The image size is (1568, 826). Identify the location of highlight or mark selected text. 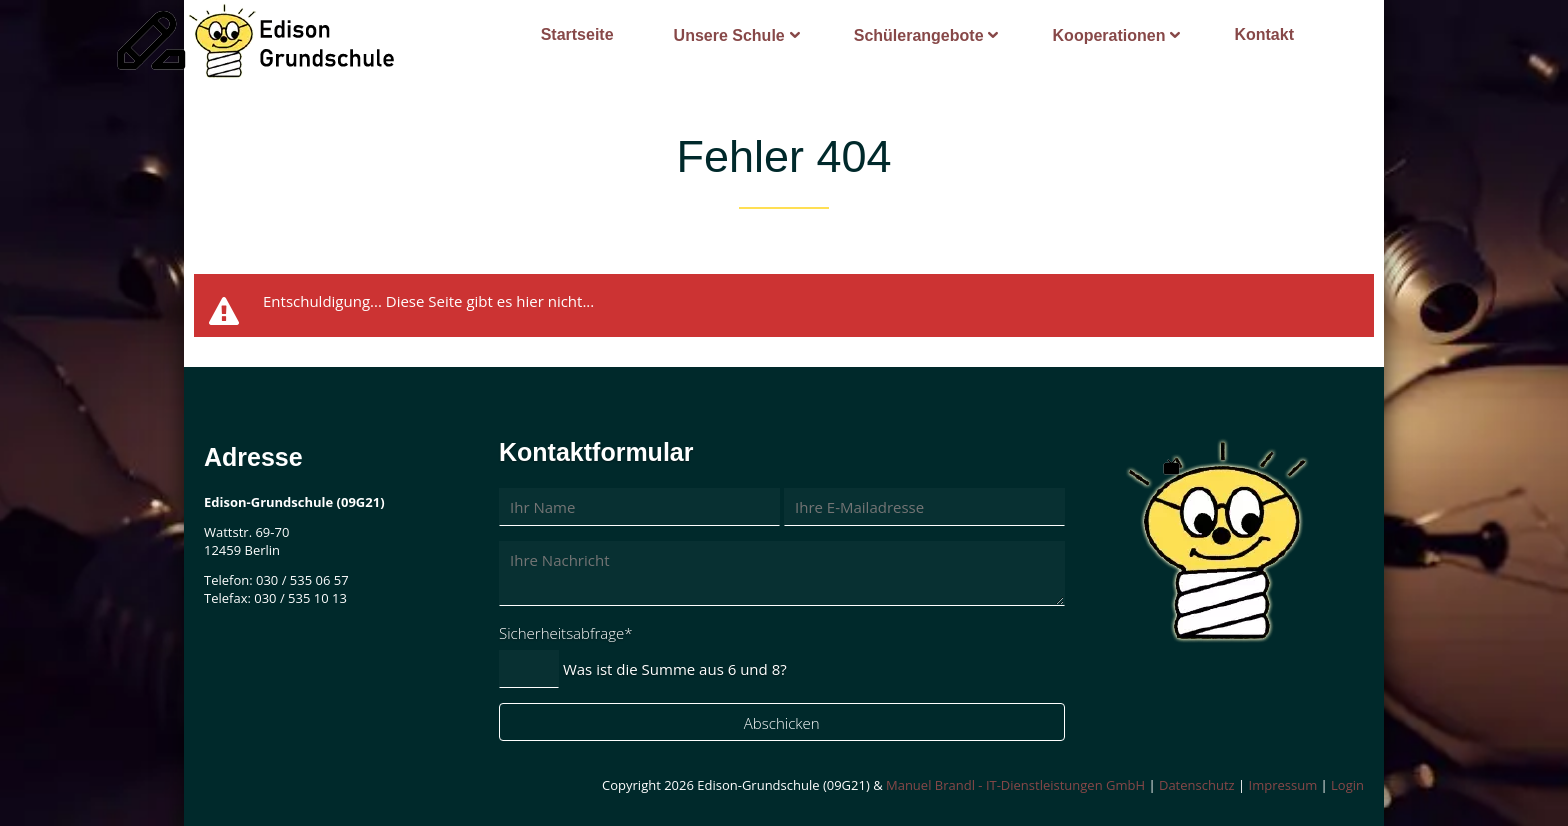
(151, 42).